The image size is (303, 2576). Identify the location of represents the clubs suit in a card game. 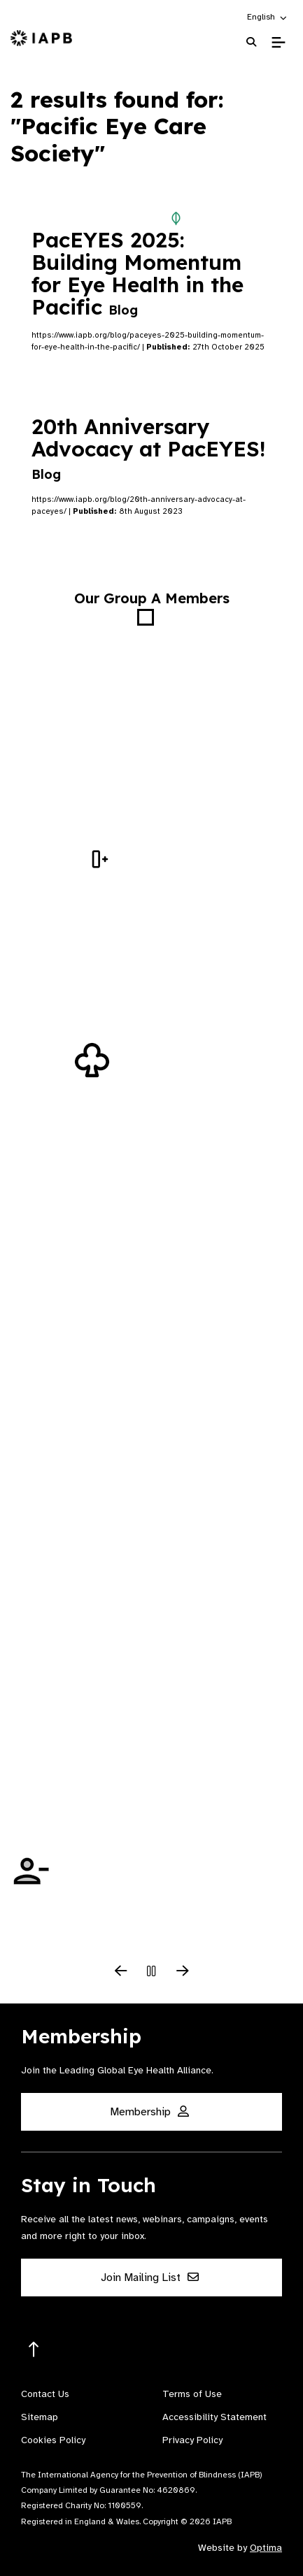
(92, 1060).